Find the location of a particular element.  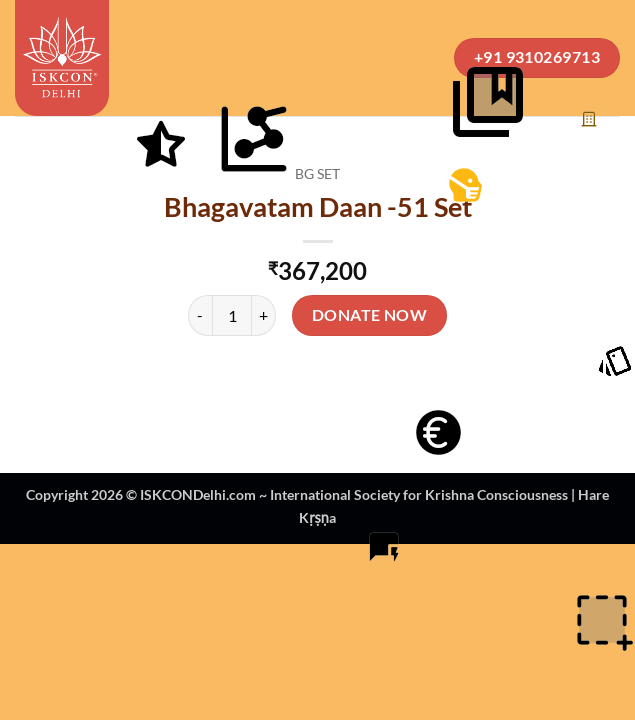

view scatter plot or data visualization is located at coordinates (254, 139).